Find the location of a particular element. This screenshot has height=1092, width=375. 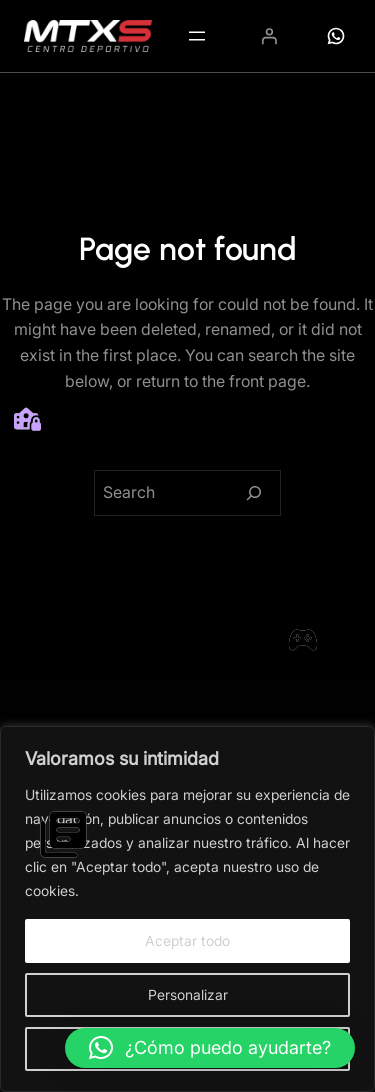

access your document library is located at coordinates (63, 834).